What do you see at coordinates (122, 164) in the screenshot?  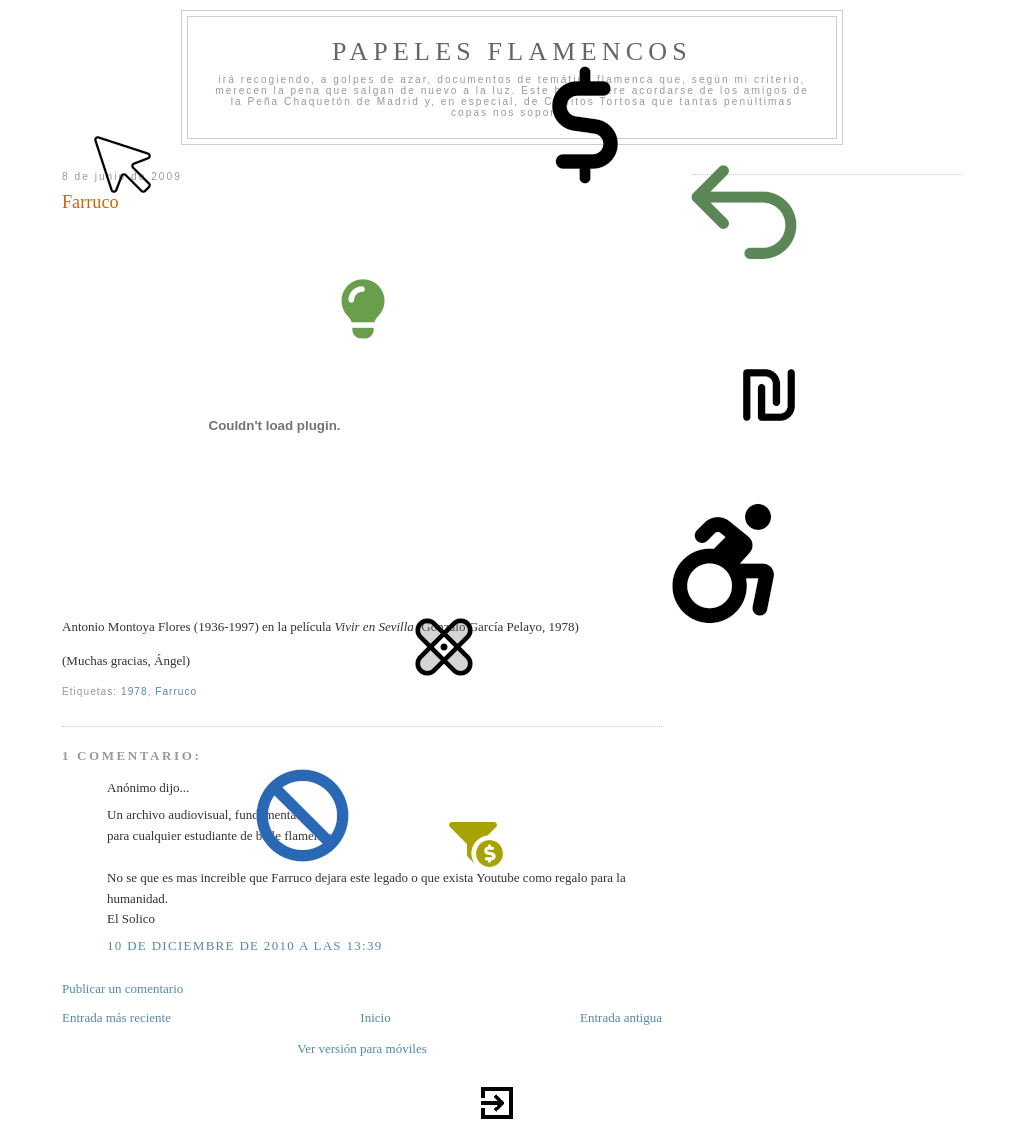 I see `mouse cursor indicator` at bounding box center [122, 164].